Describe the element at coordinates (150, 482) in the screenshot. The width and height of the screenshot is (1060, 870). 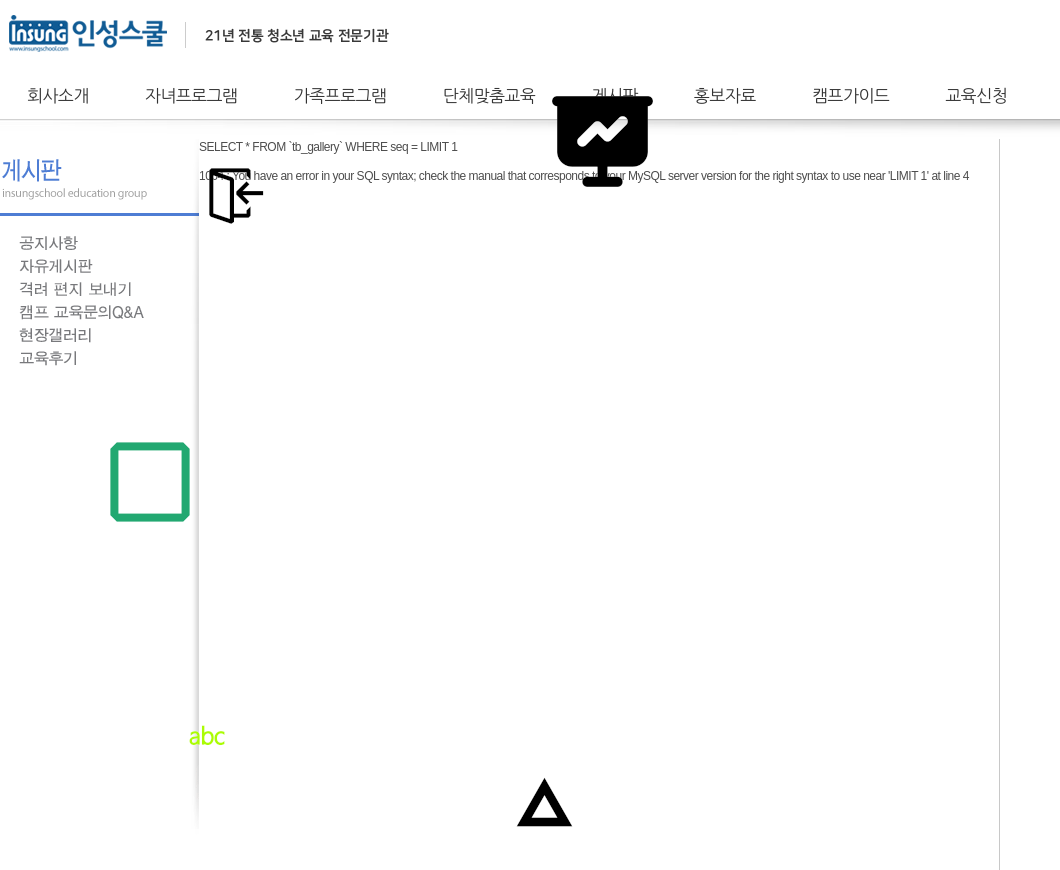
I see `stop debugging session` at that location.